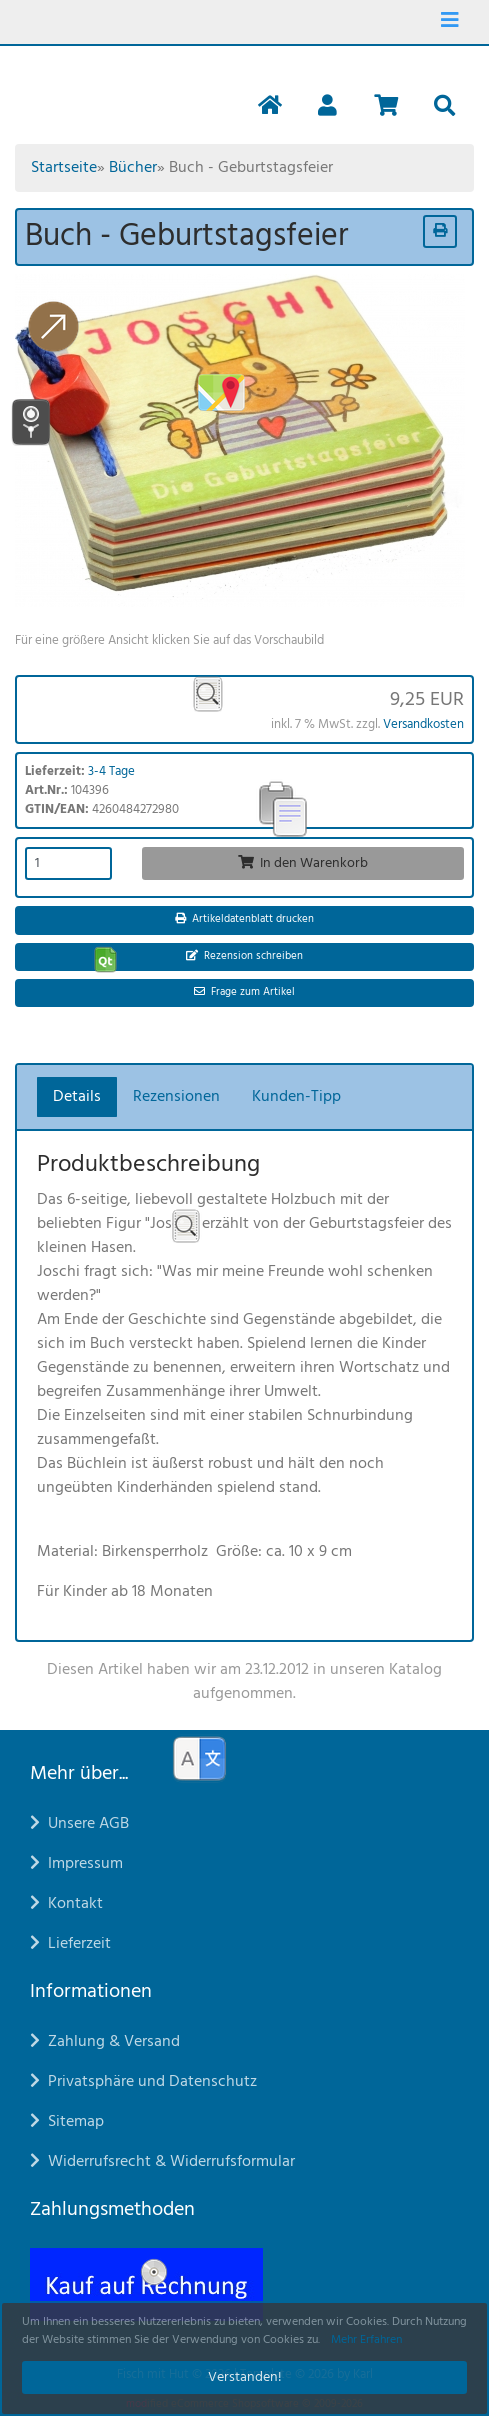 Image resolution: width=489 pixels, height=2416 pixels. Describe the element at coordinates (154, 2272) in the screenshot. I see `access optical disc drive or CD/DVD media` at that location.